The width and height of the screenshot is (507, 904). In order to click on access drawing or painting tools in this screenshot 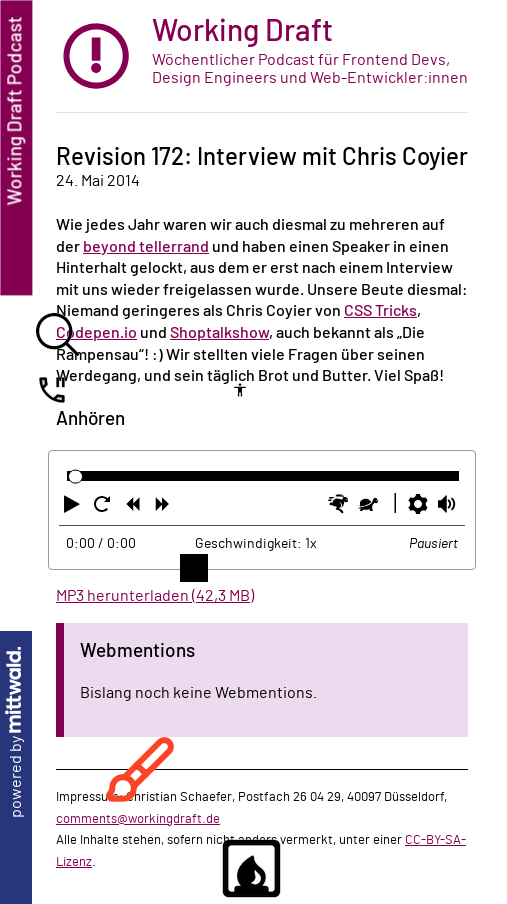, I will do `click(140, 771)`.